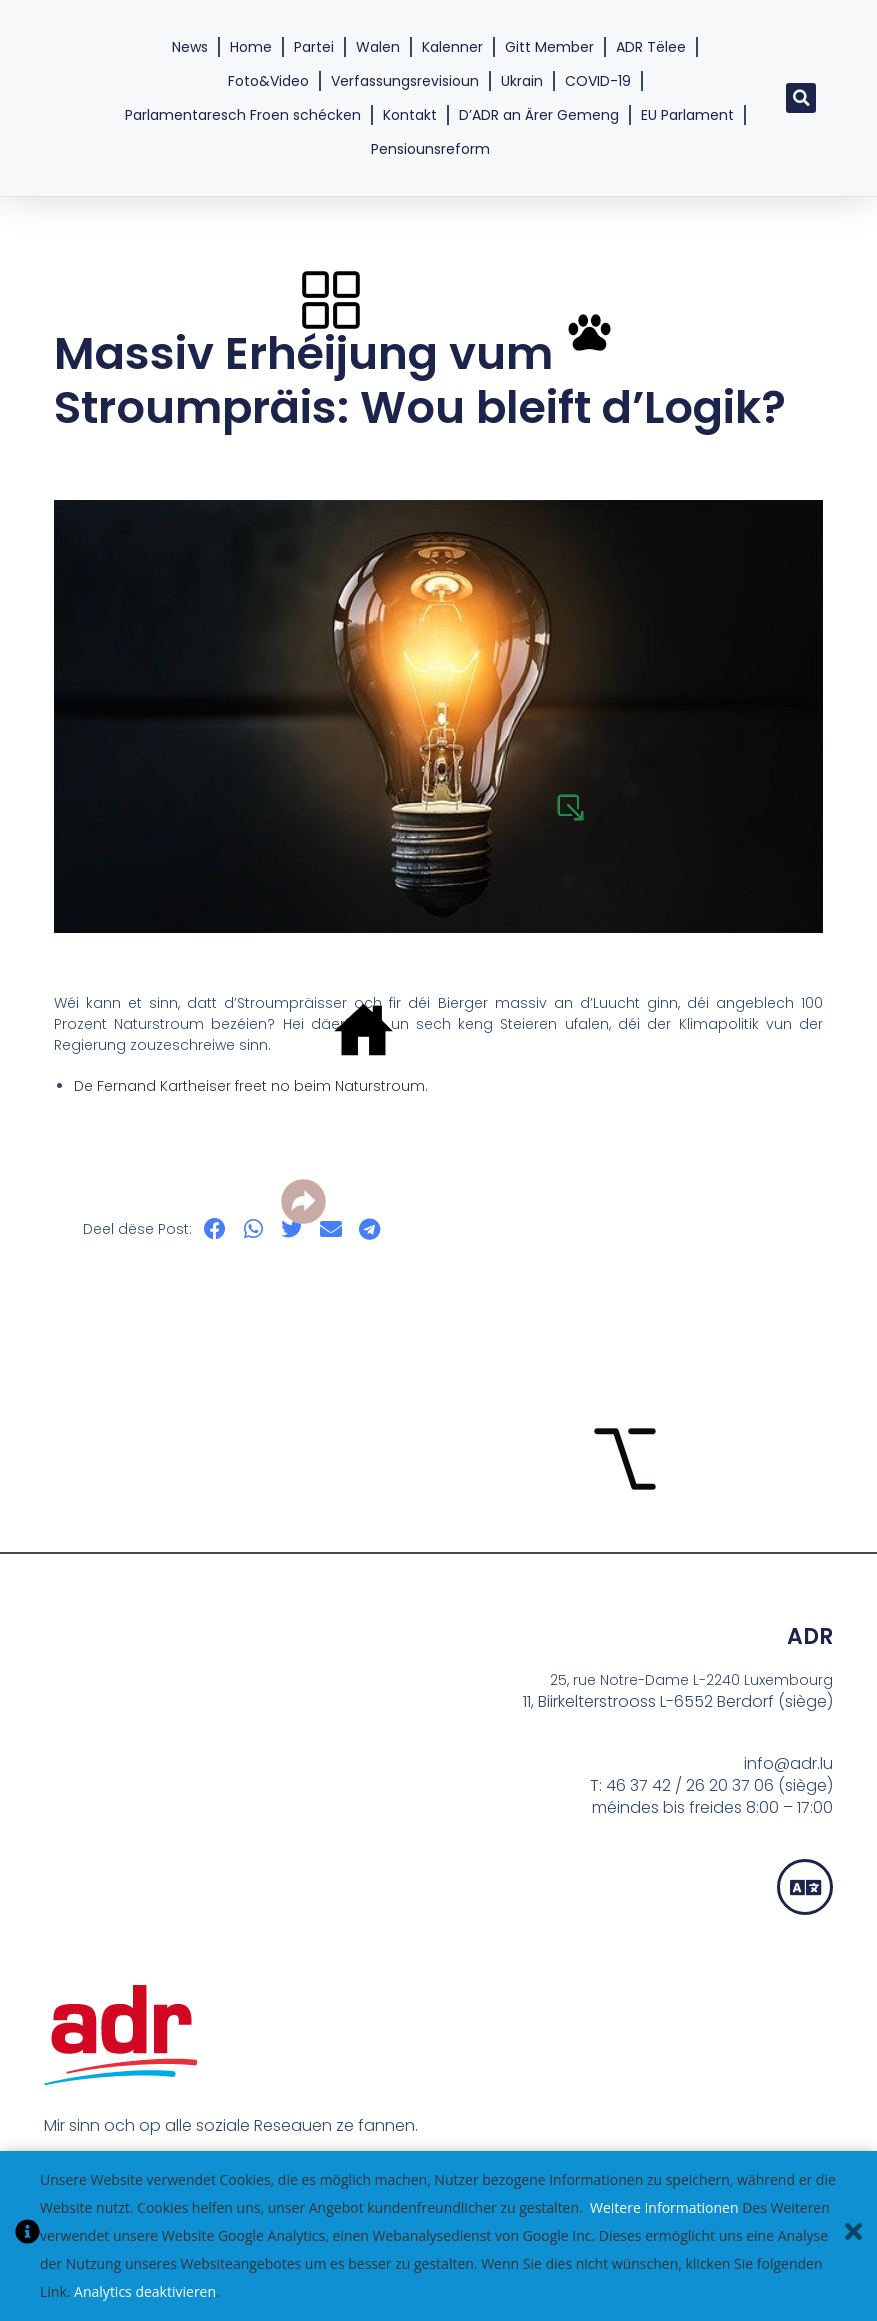 The height and width of the screenshot is (2321, 877). Describe the element at coordinates (570, 807) in the screenshot. I see `expand content to full screen` at that location.